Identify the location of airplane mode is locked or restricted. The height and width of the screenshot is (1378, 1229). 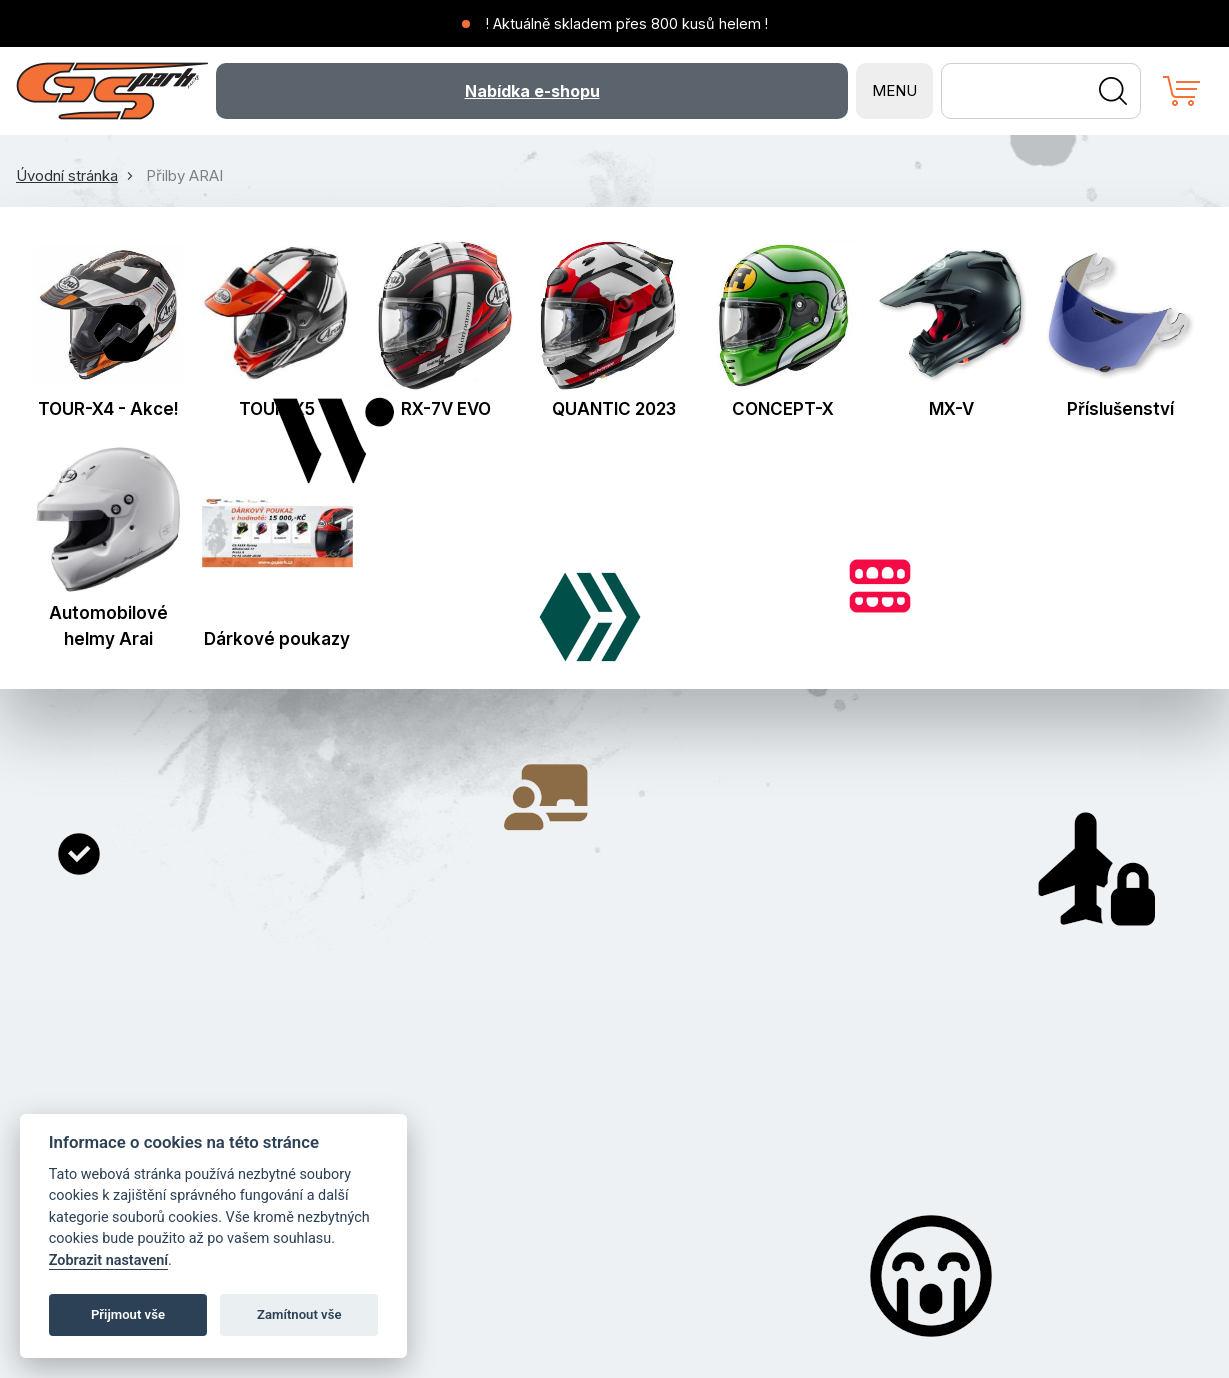
(1092, 869).